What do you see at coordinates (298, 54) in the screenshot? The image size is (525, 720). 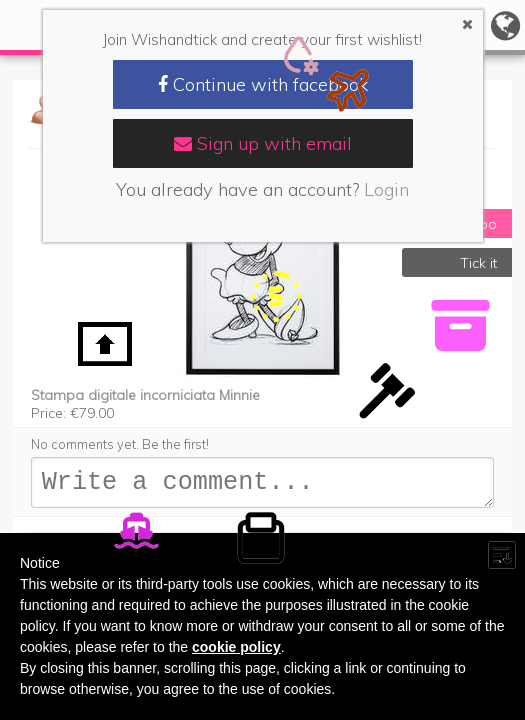 I see `configure water or liquid settings` at bounding box center [298, 54].